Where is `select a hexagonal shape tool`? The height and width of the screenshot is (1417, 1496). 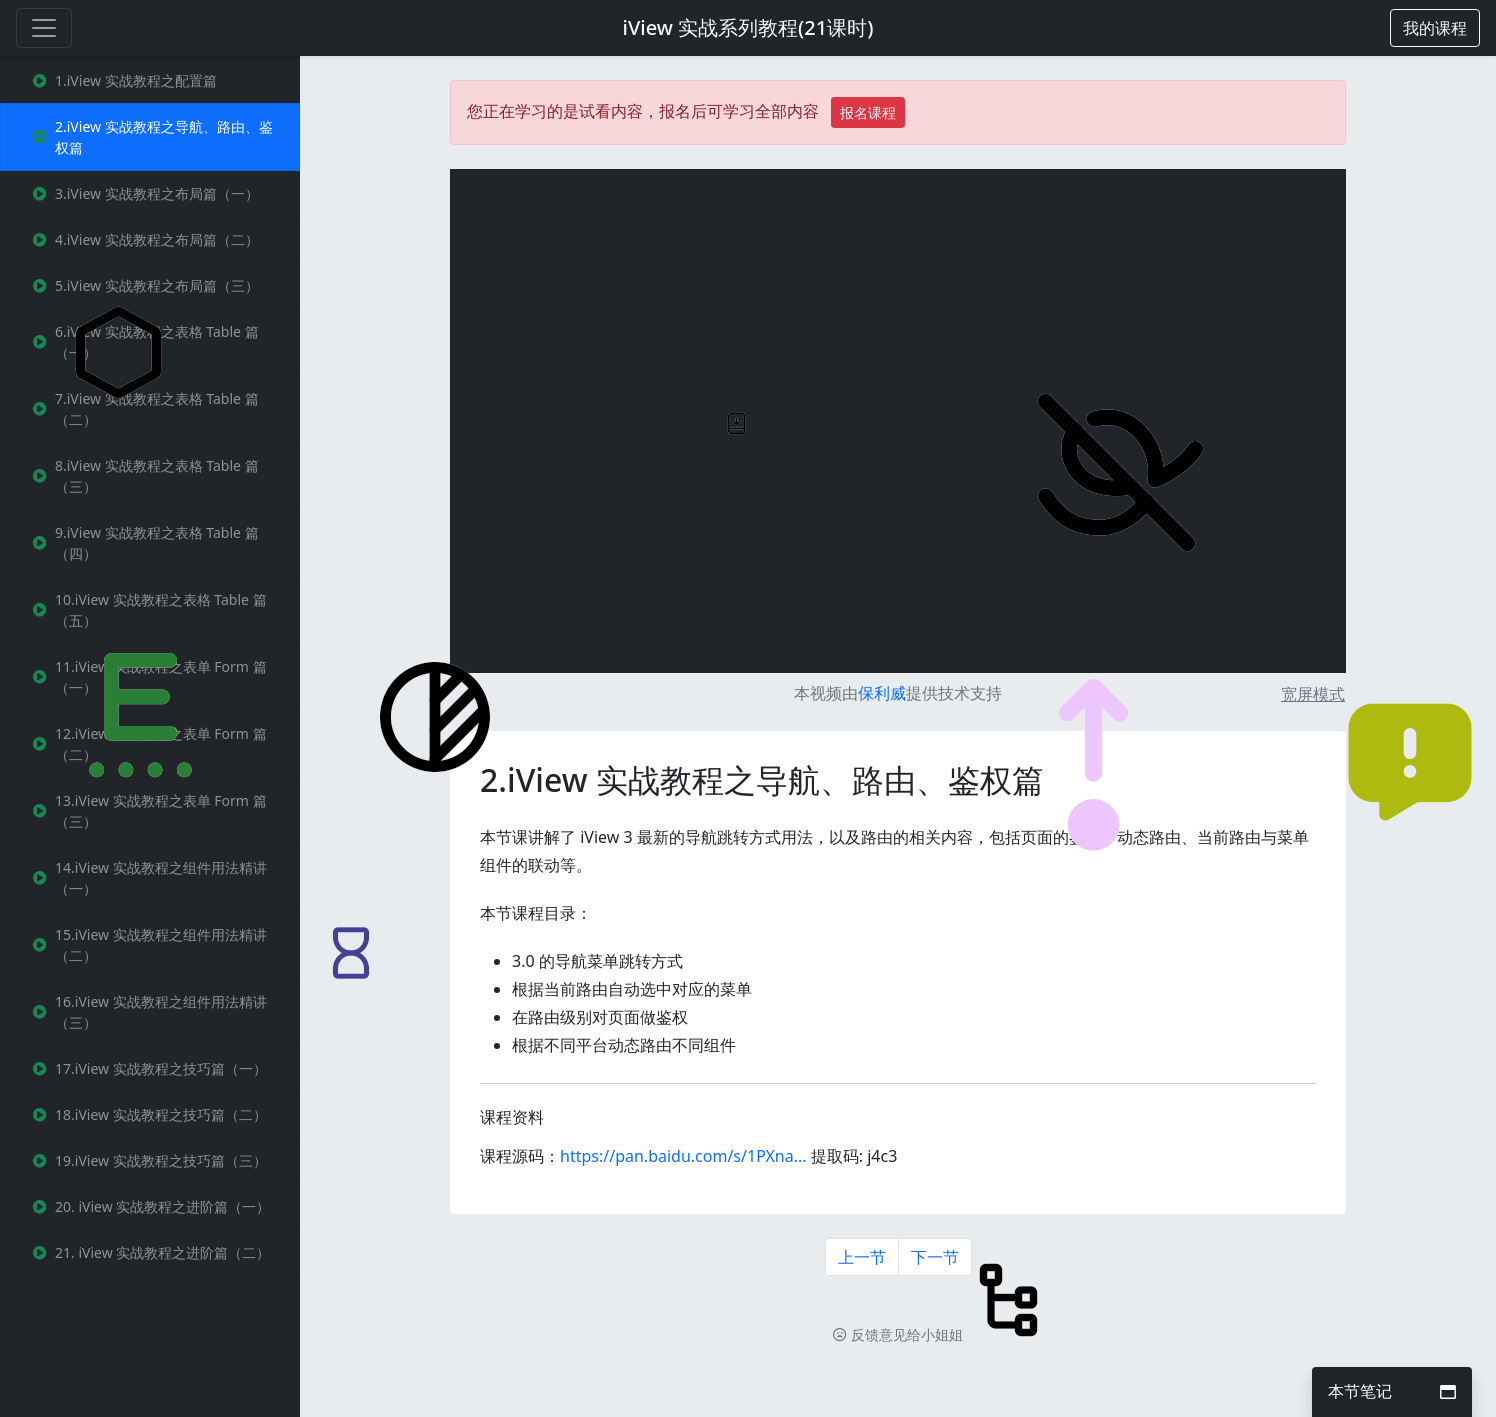
select a hexagonal shape tool is located at coordinates (118, 352).